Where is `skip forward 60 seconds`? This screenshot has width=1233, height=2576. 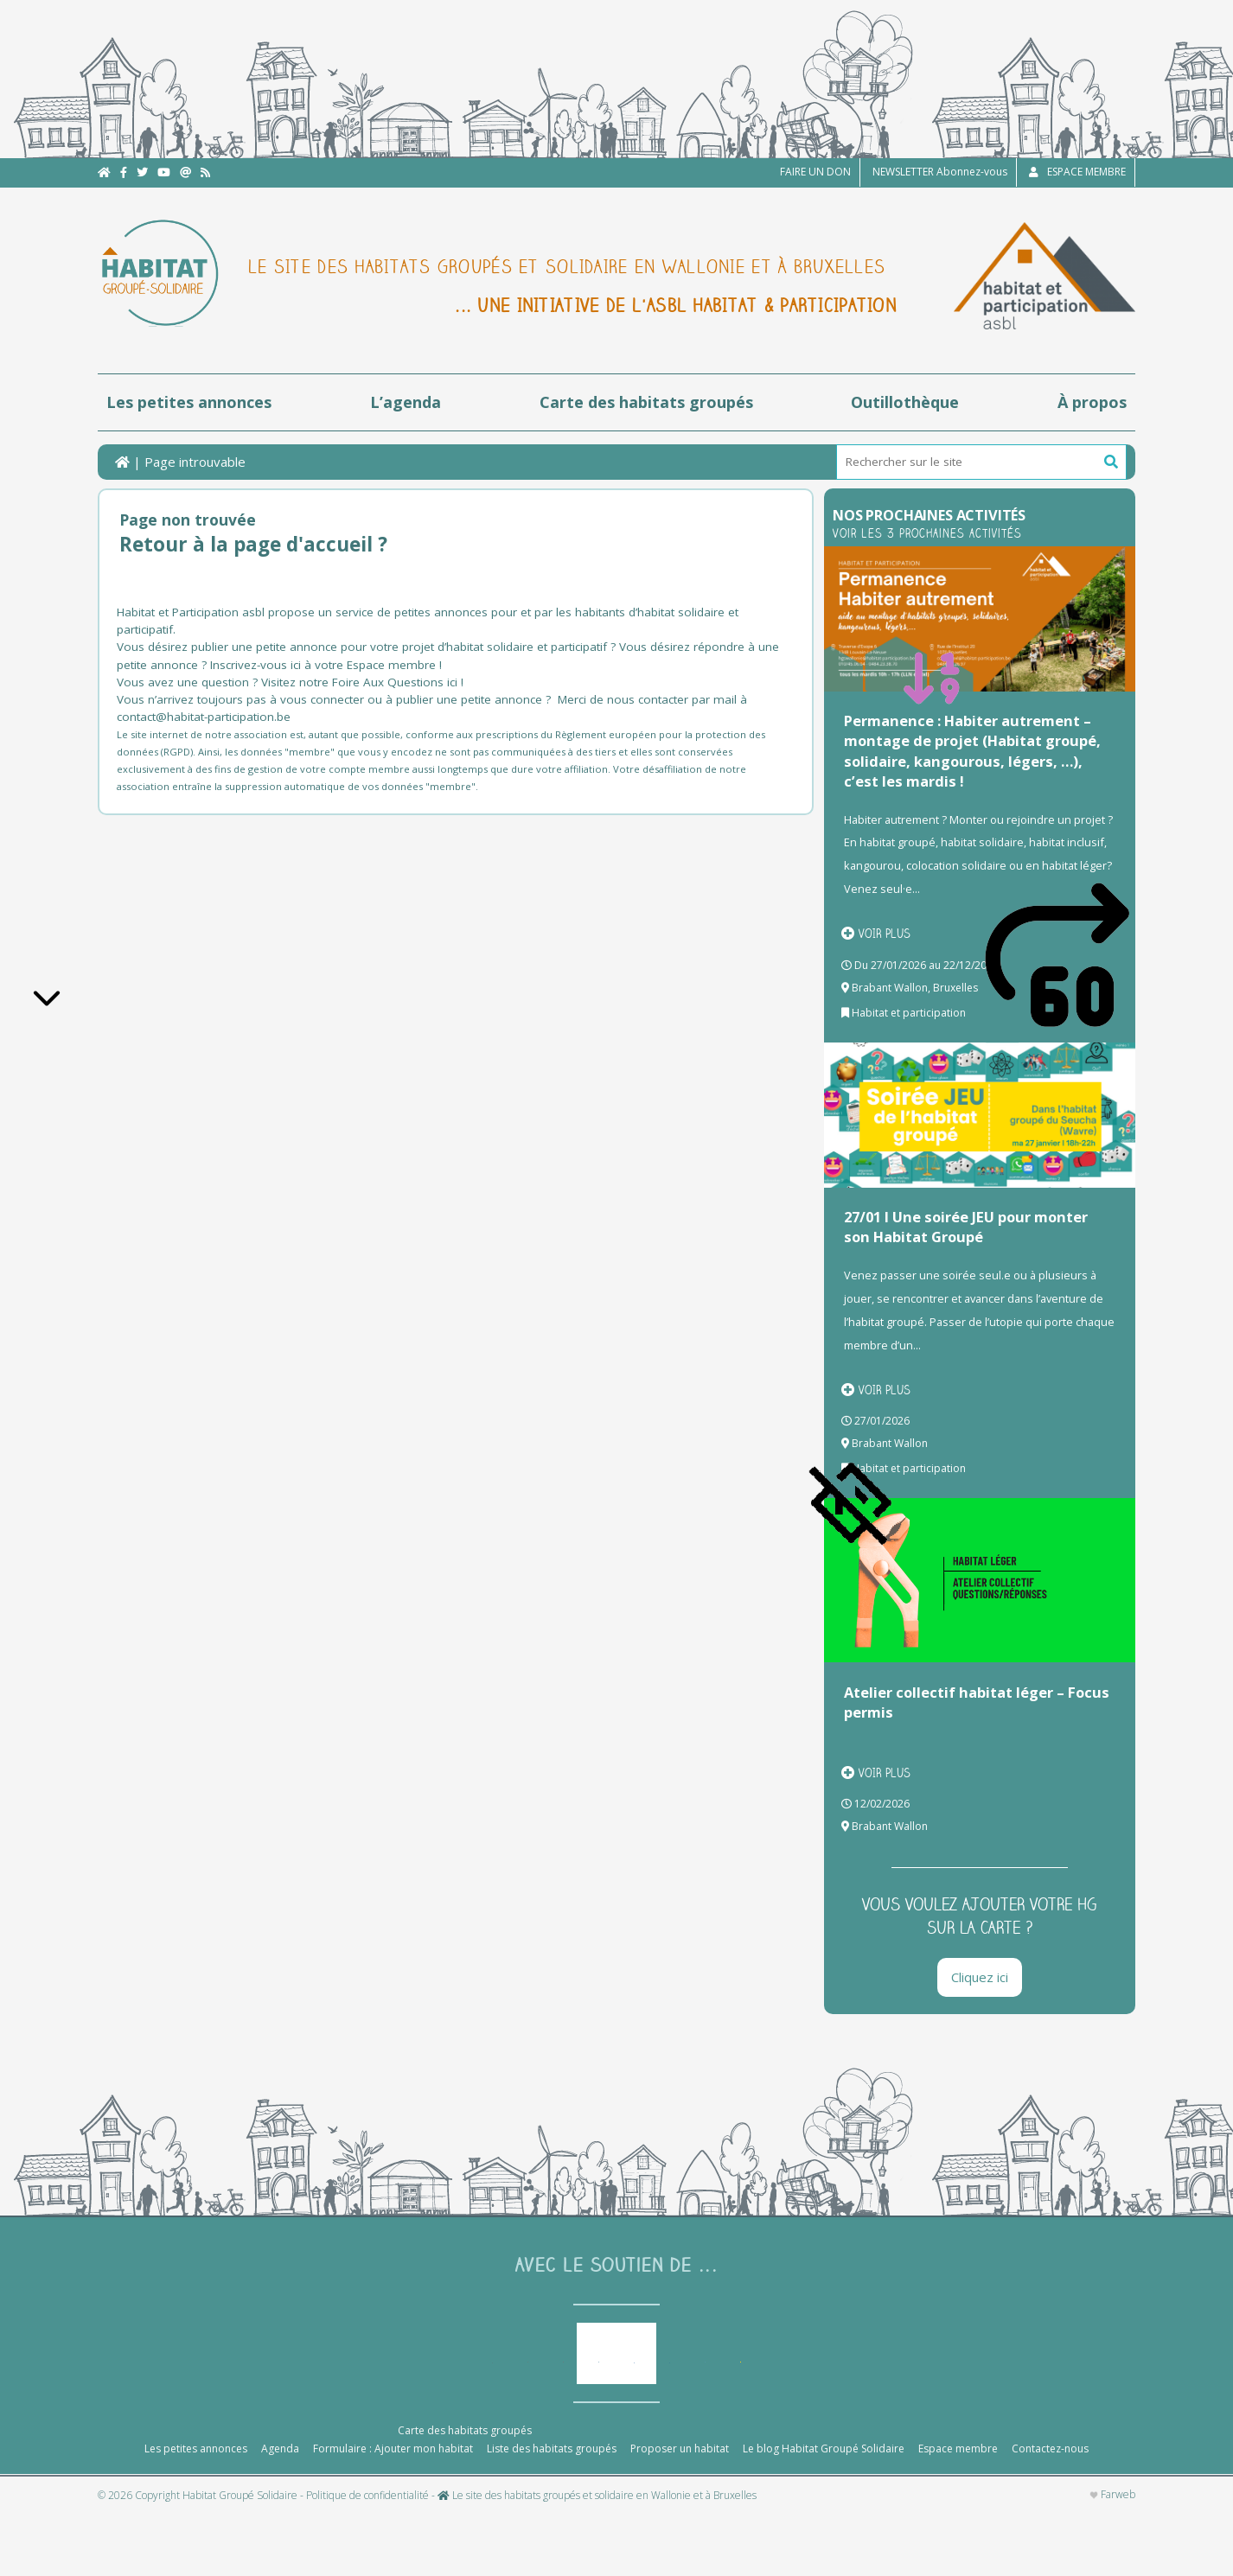
skip forward 60 seconds is located at coordinates (1061, 959).